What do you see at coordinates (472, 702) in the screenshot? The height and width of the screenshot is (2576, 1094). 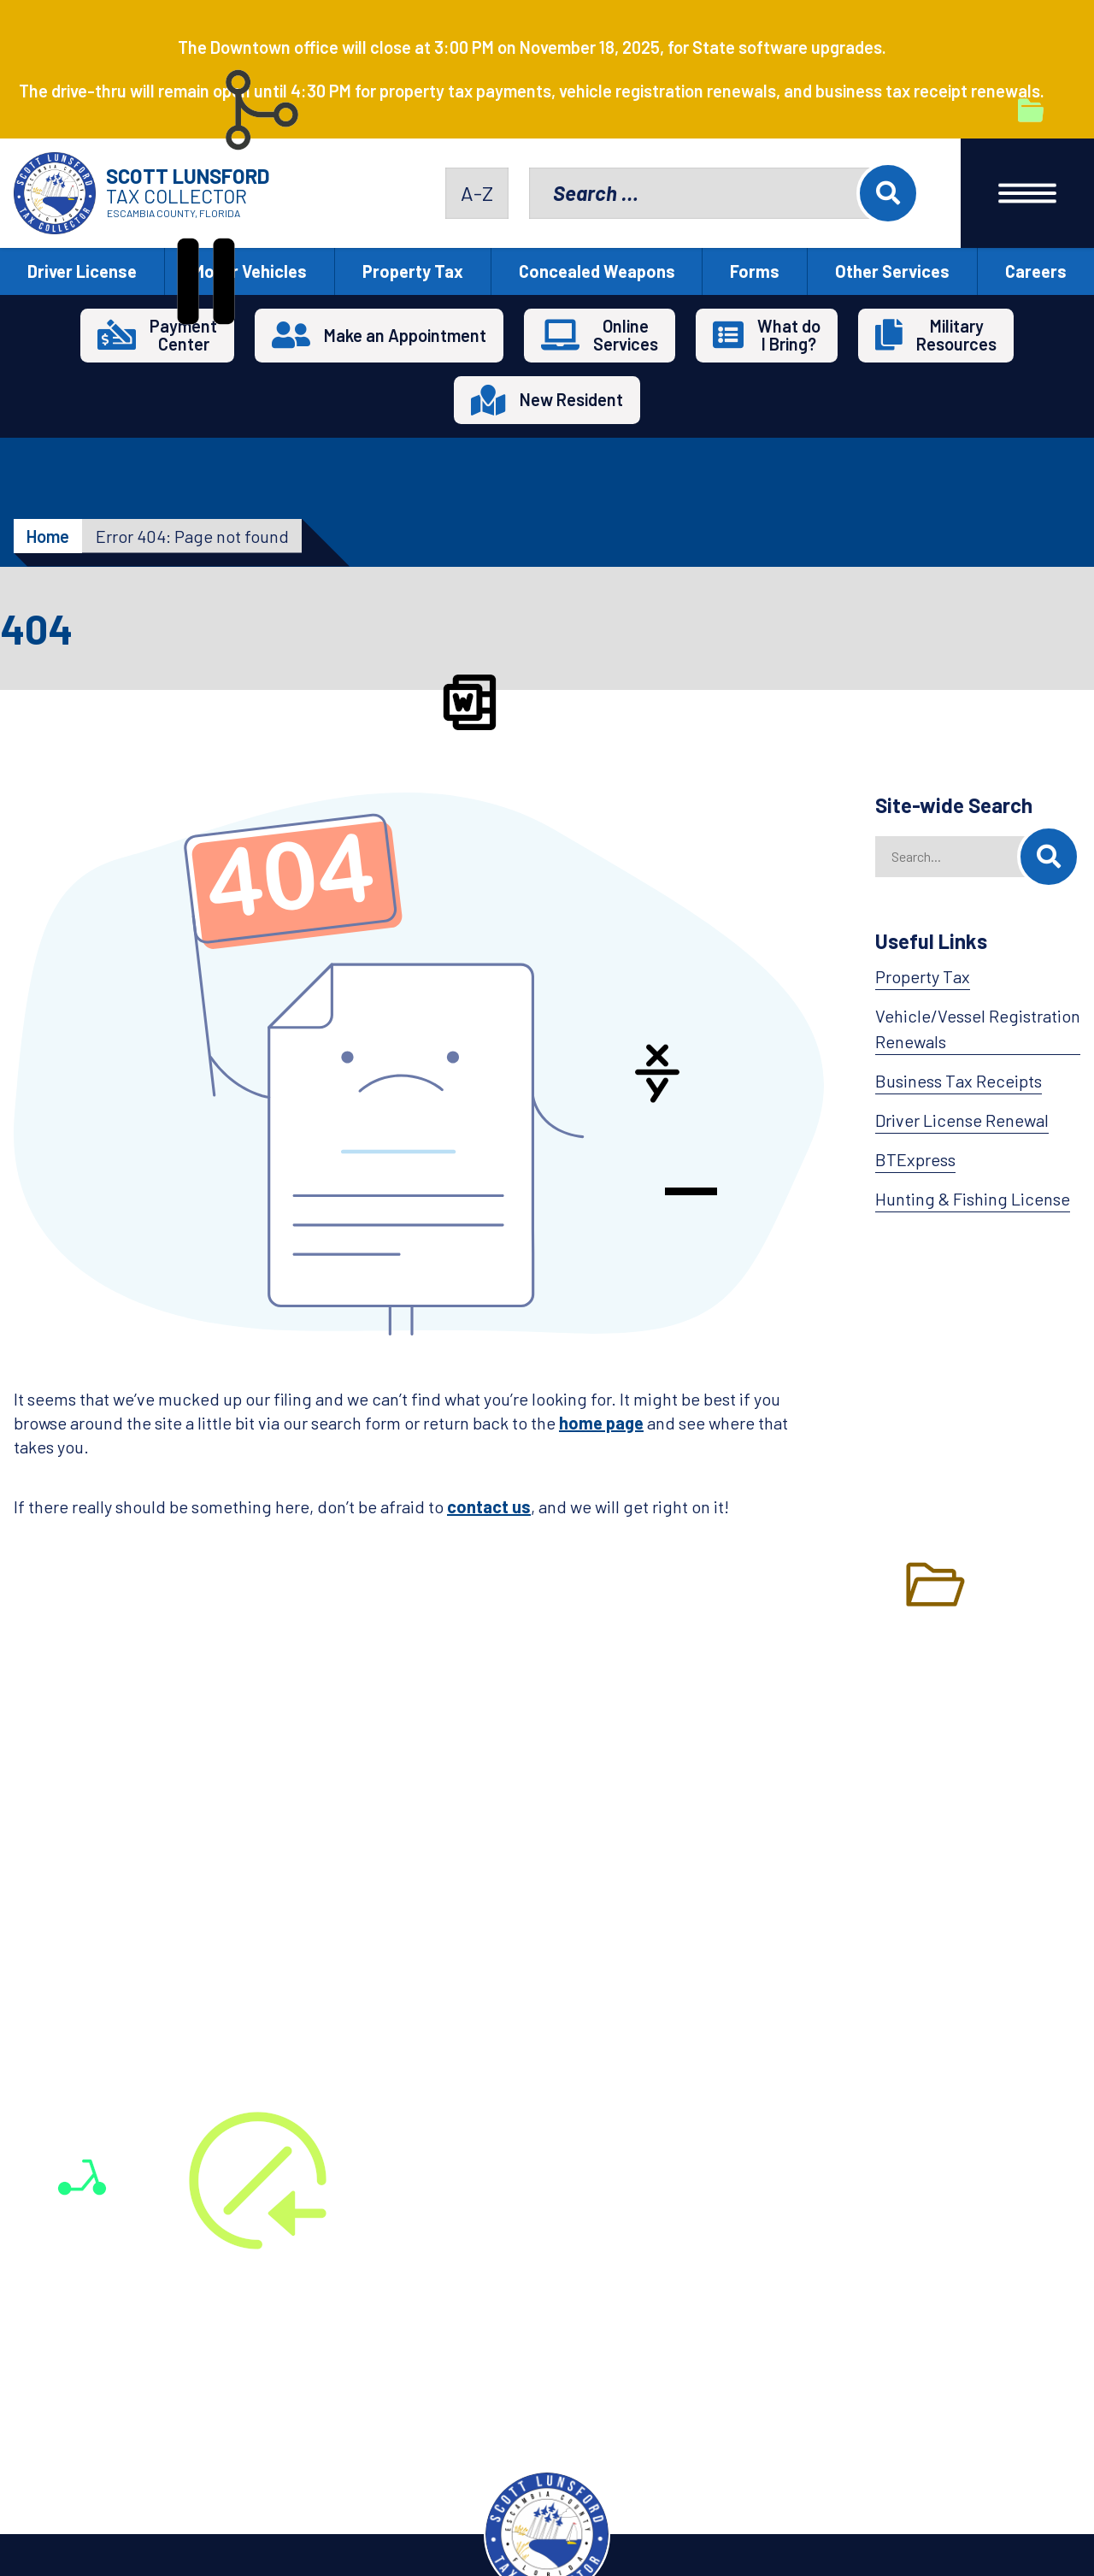 I see `open Microsoft Word` at bounding box center [472, 702].